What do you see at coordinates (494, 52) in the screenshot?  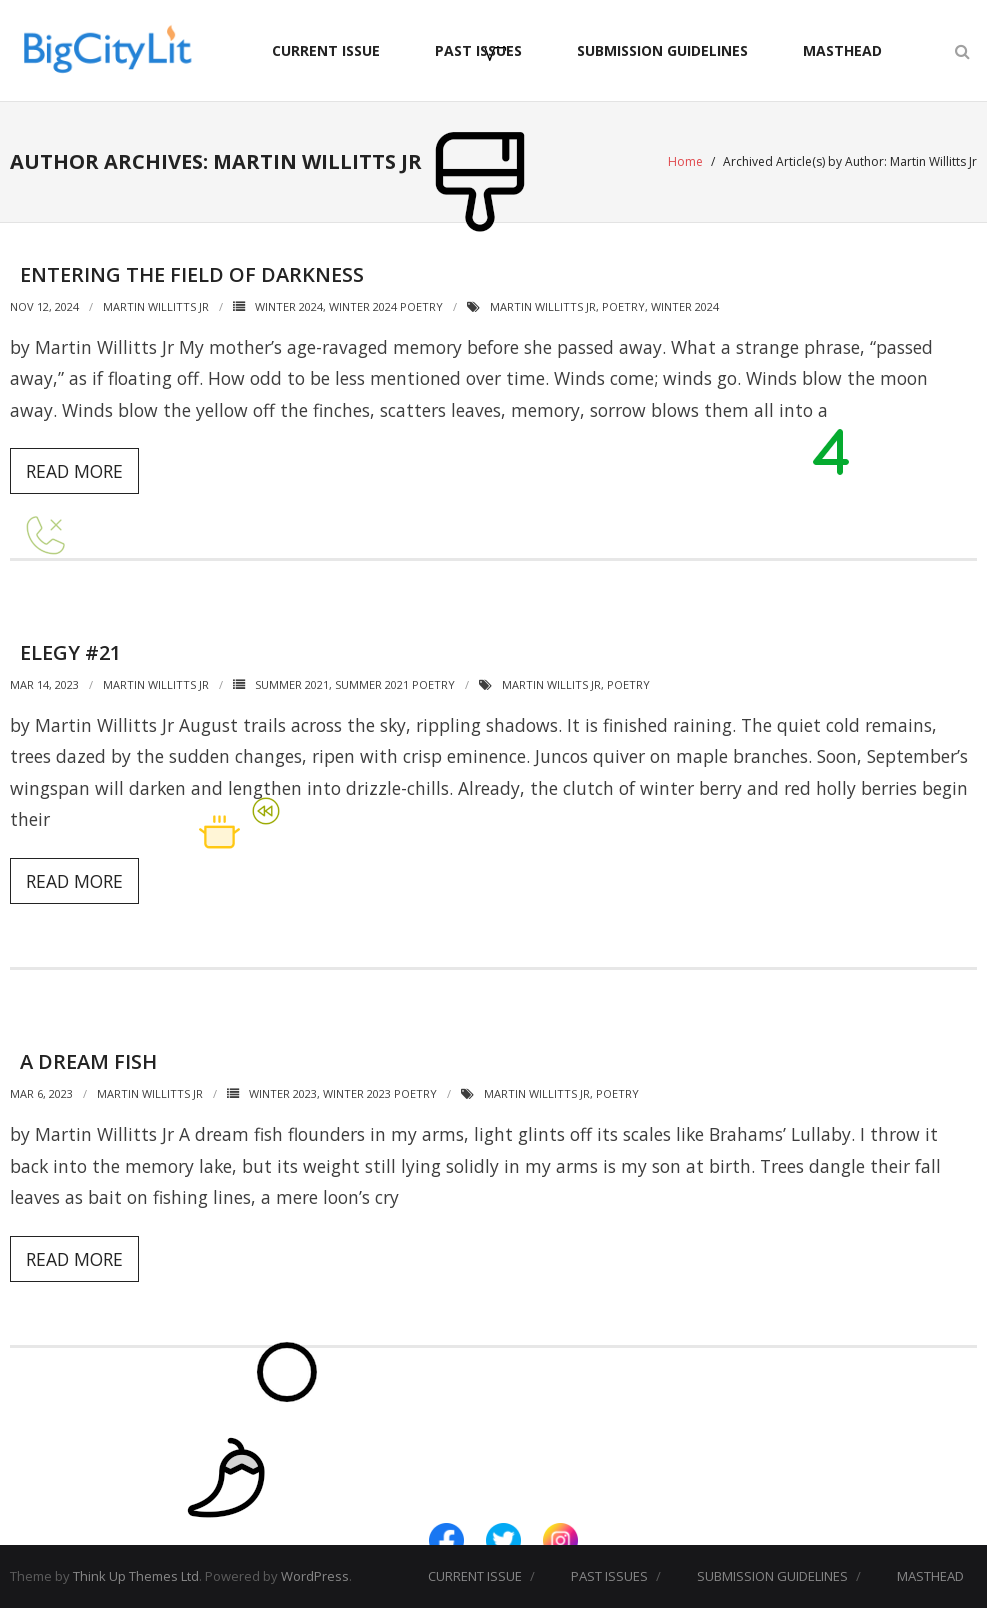 I see `enter or calculate a square root value` at bounding box center [494, 52].